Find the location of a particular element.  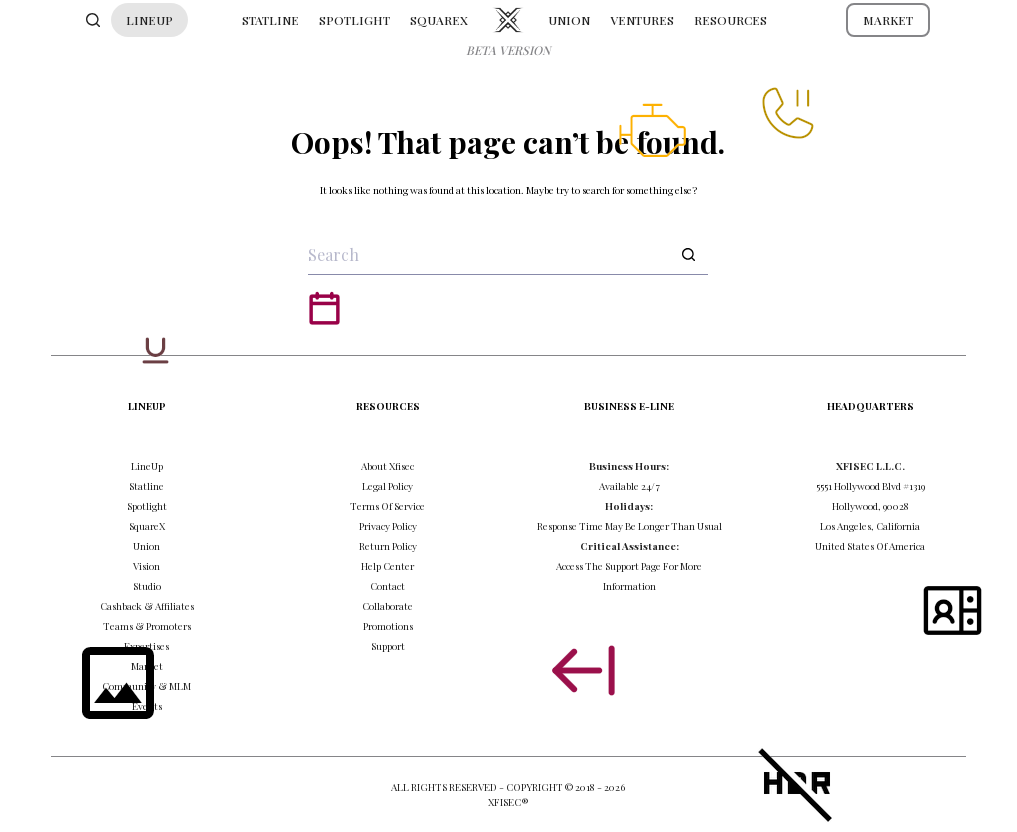

view engine status or diagnostics is located at coordinates (651, 131).